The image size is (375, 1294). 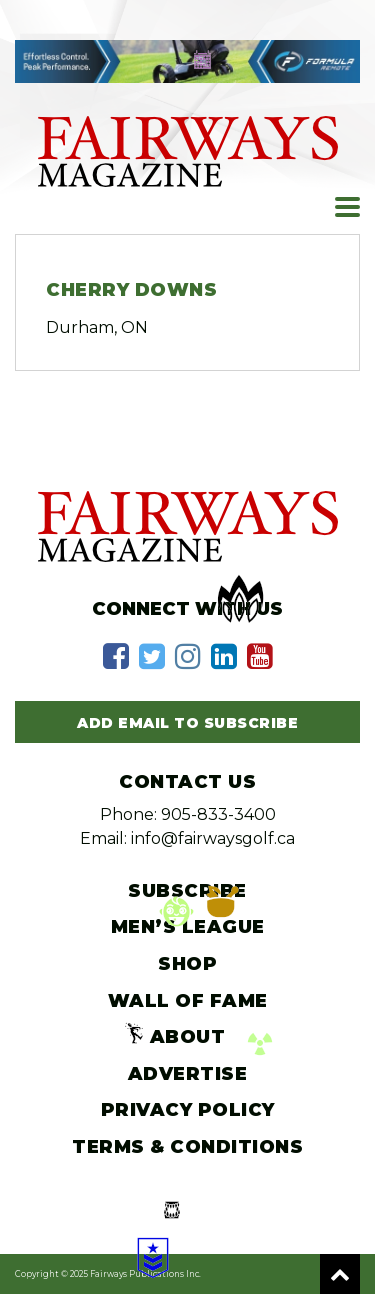 What do you see at coordinates (222, 901) in the screenshot?
I see `access the potion crafting menu` at bounding box center [222, 901].